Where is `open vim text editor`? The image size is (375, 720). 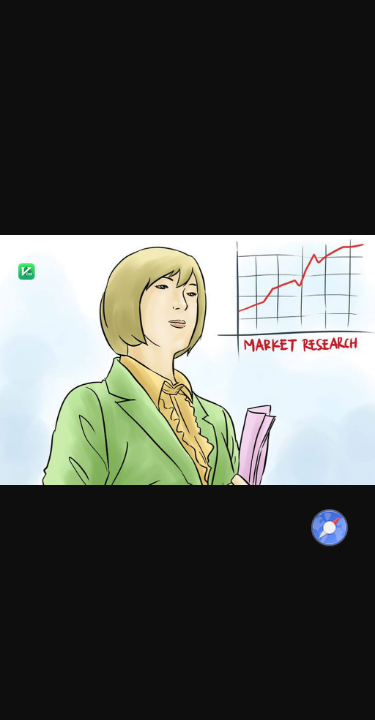
open vim text editor is located at coordinates (26, 271).